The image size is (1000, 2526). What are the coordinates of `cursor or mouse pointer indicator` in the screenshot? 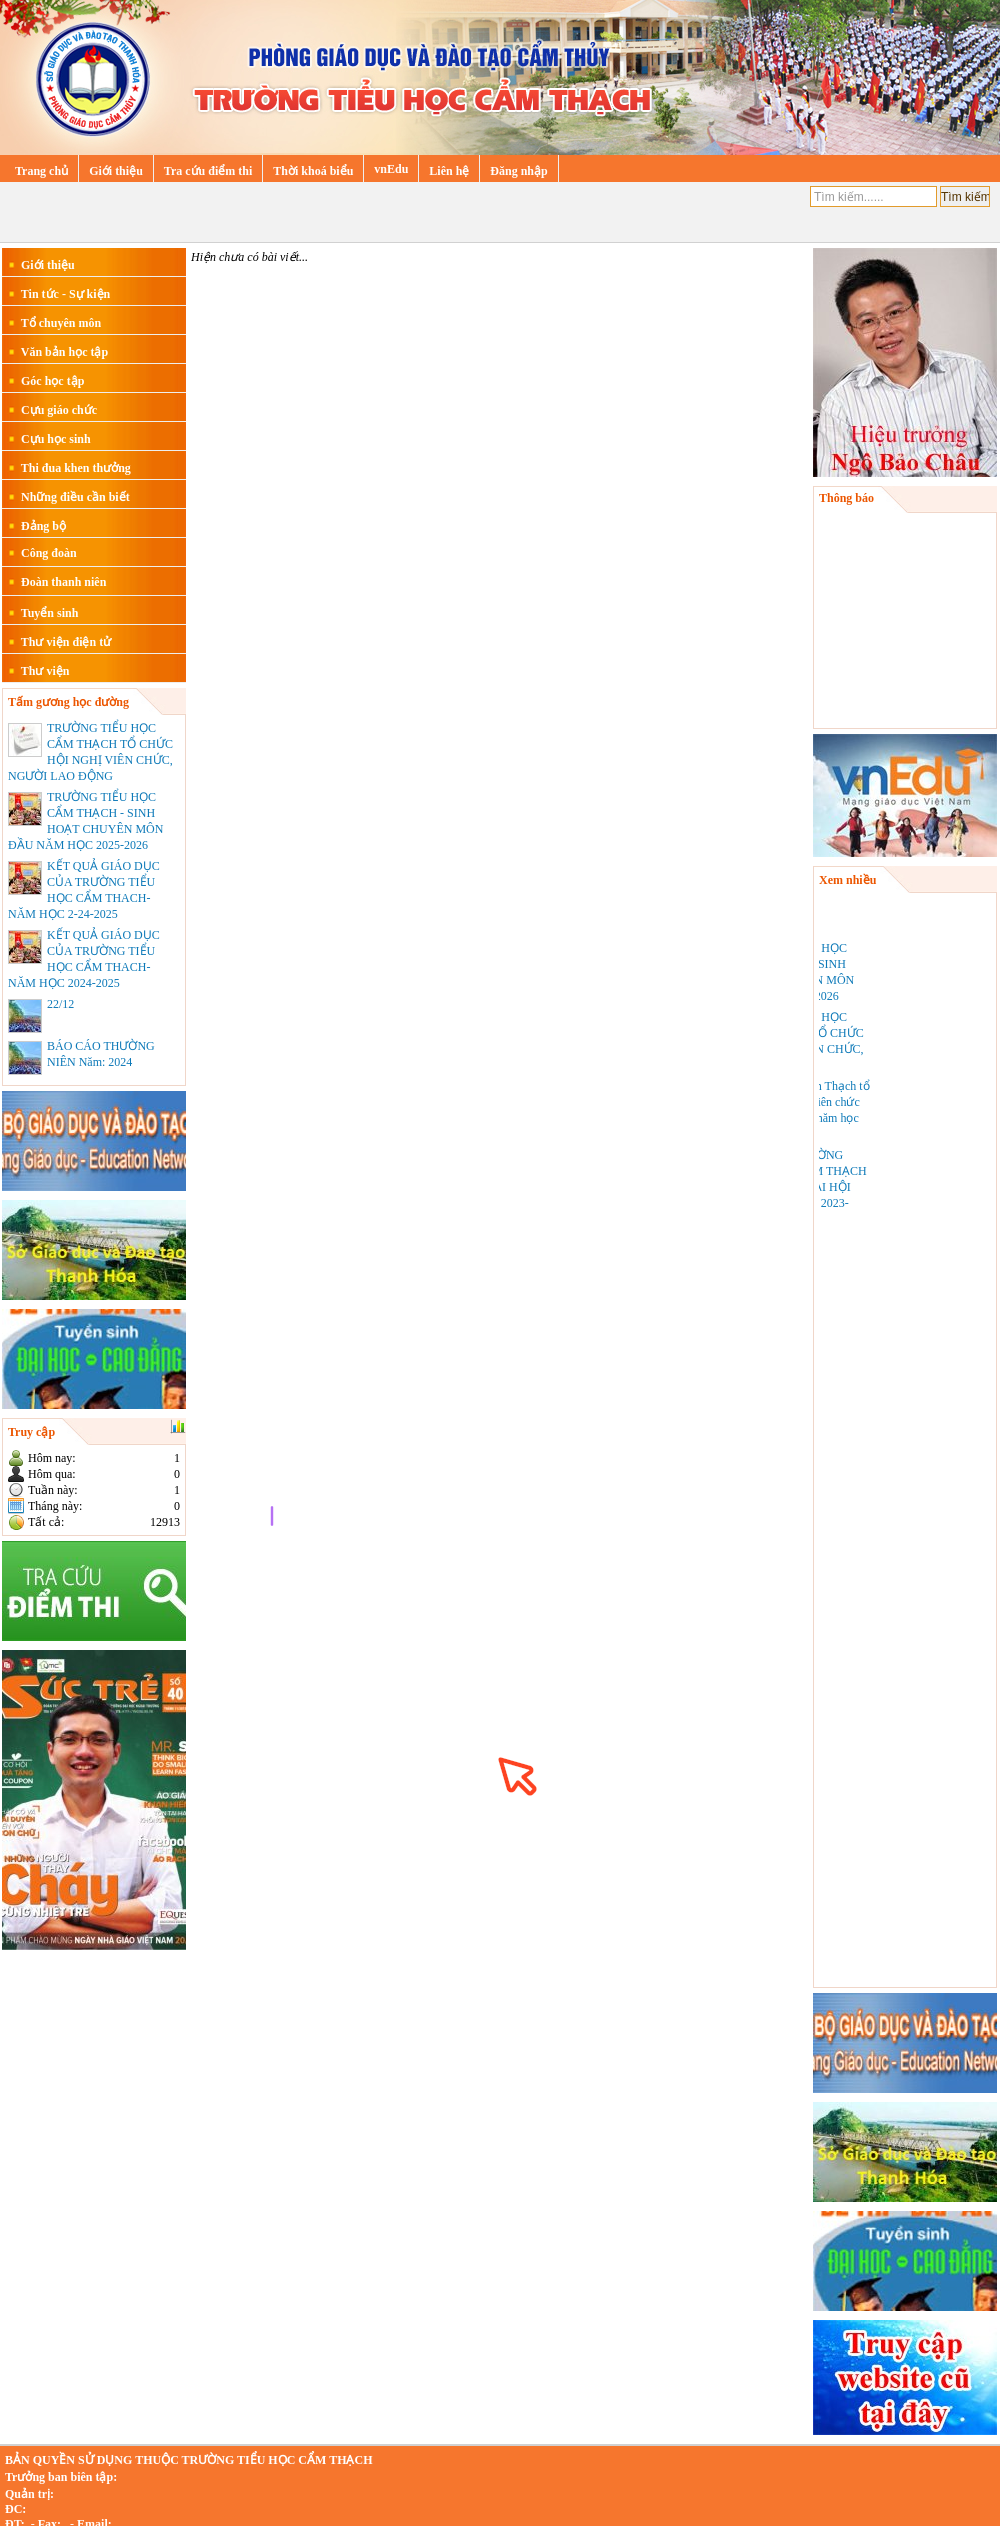 It's located at (517, 1776).